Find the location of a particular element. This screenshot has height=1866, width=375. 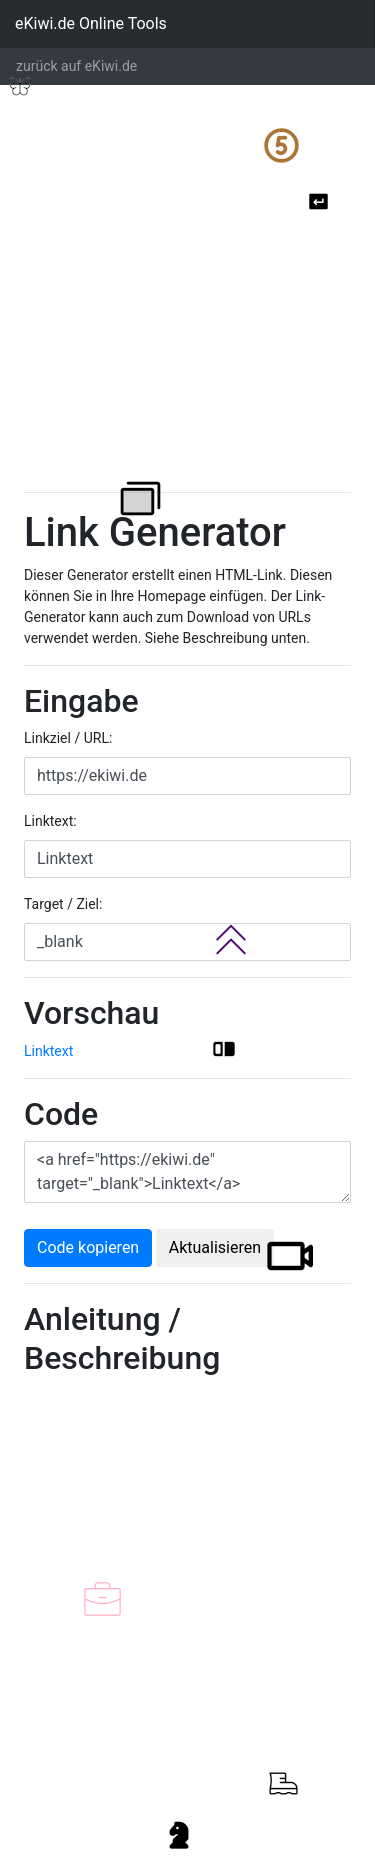

scroll to top of page is located at coordinates (231, 941).